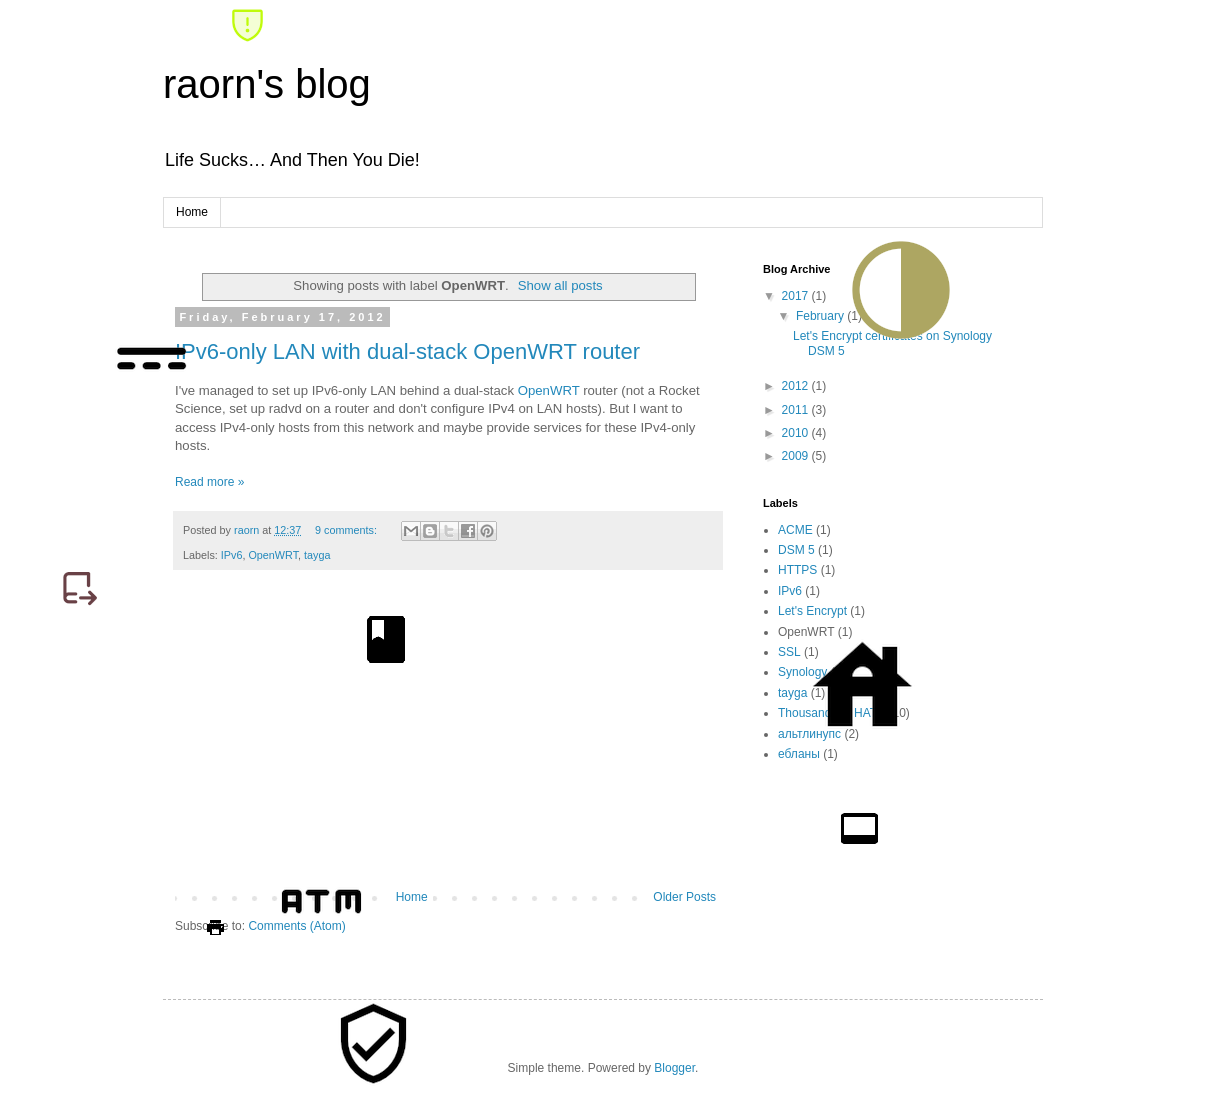 The image size is (1206, 1116). Describe the element at coordinates (373, 1043) in the screenshot. I see `indicates a verified or trusted user account` at that location.